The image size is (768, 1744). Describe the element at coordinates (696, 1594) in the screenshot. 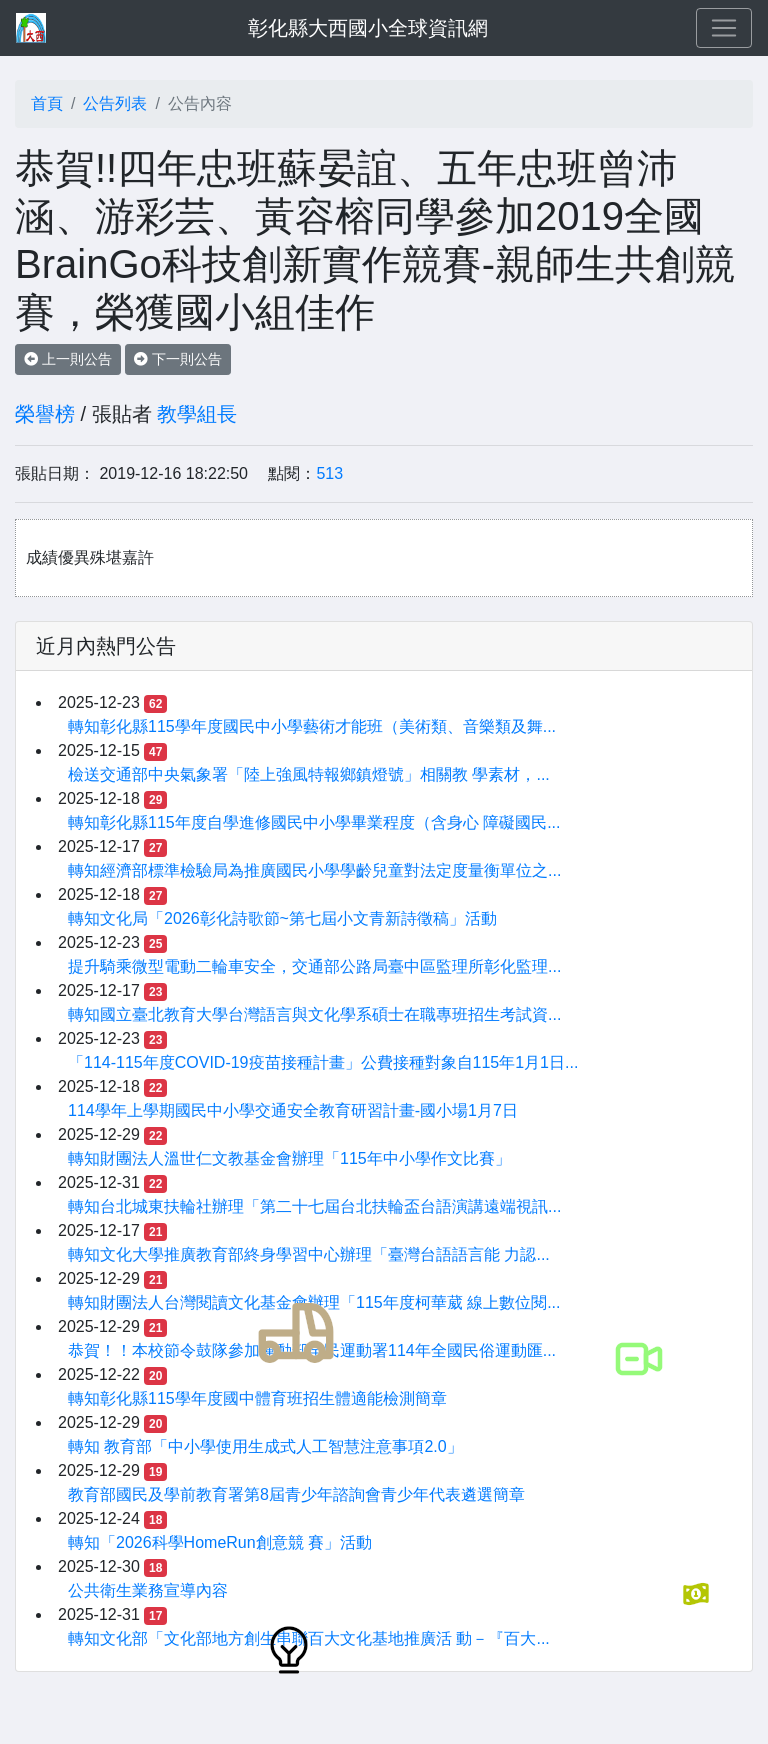

I see `view payment or billing information` at that location.